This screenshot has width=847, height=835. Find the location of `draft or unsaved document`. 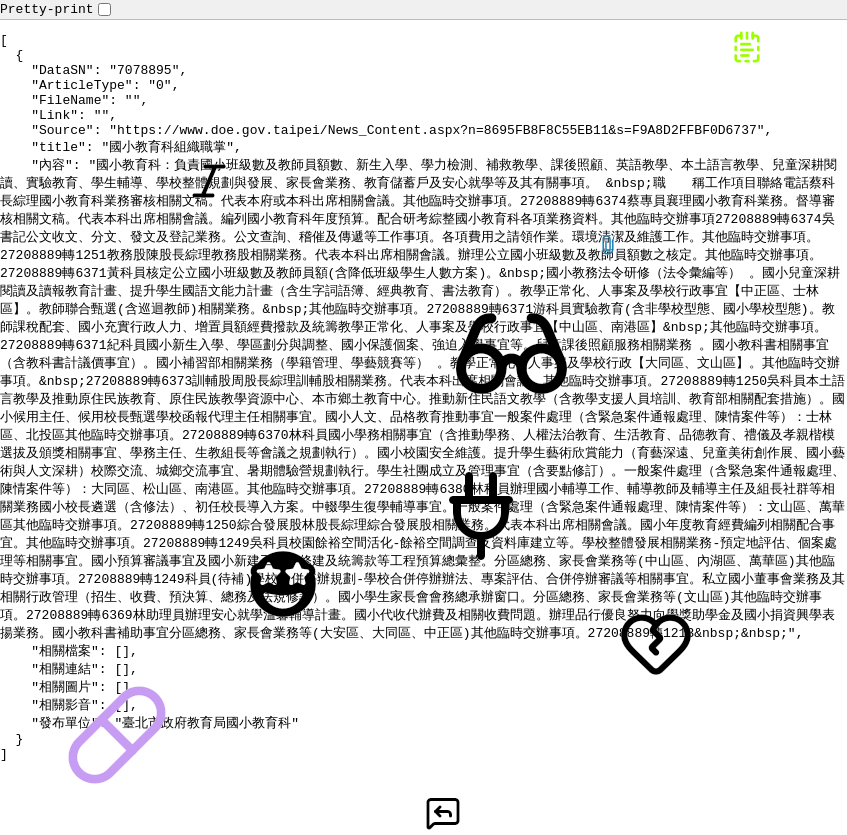

draft or unsaved document is located at coordinates (747, 47).